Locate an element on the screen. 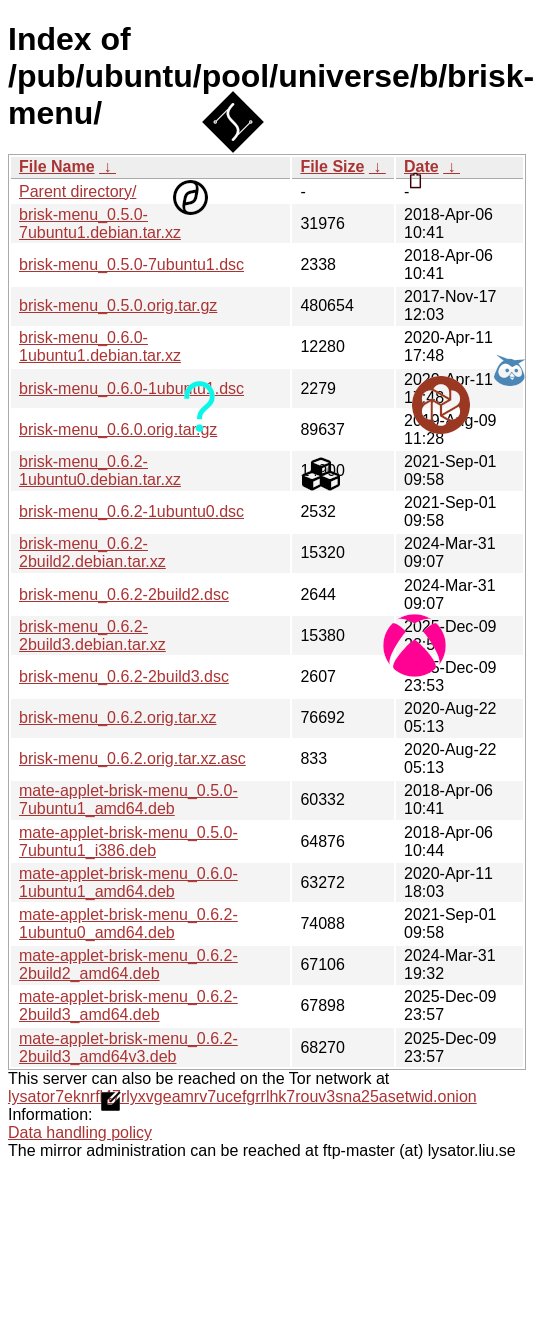  edit or compose a new document is located at coordinates (110, 1101).